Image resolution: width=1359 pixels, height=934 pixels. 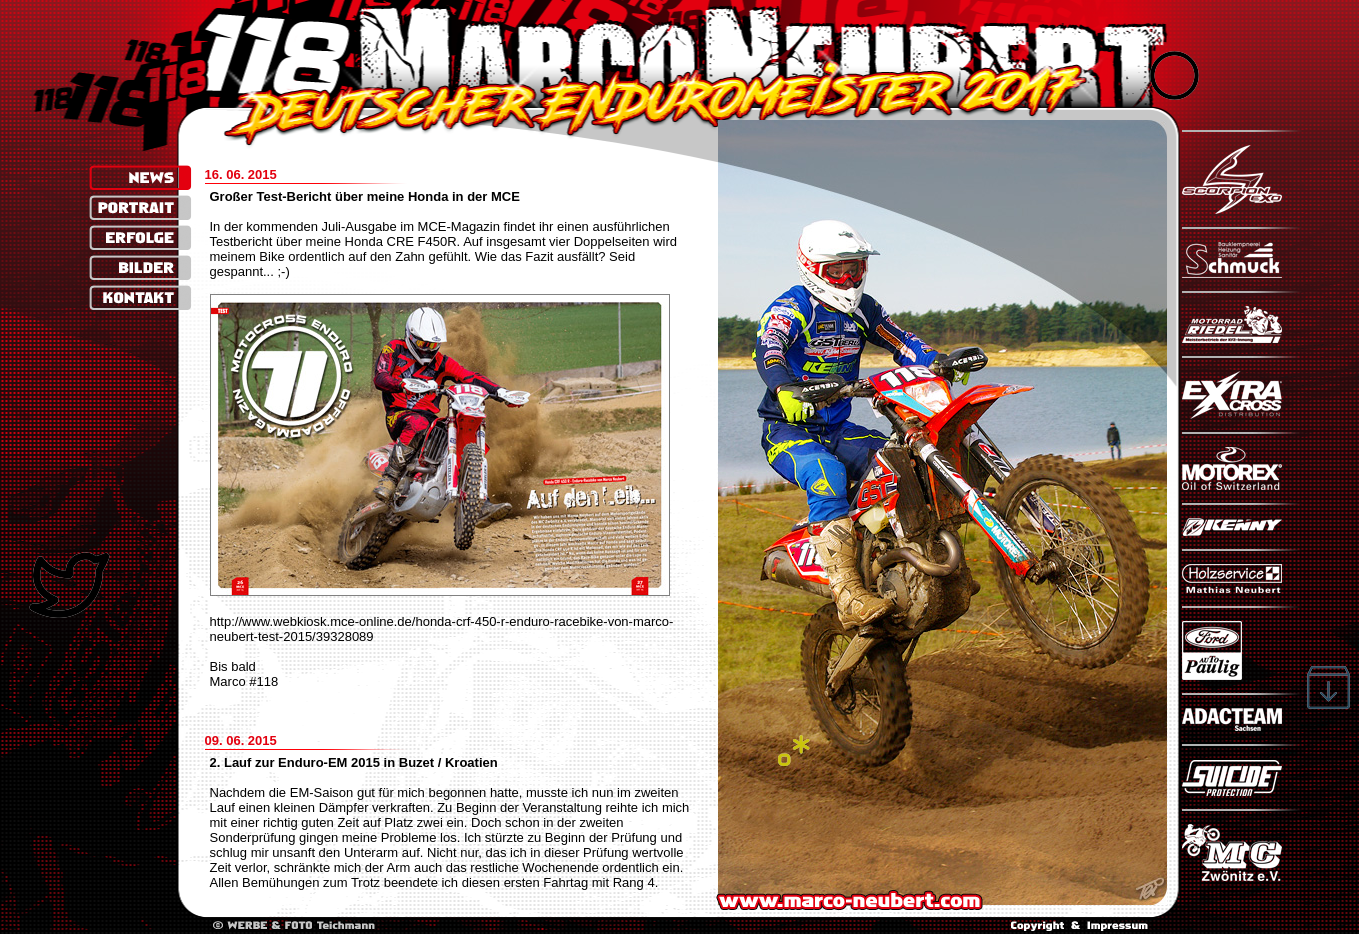 I want to click on share to twitter, so click(x=69, y=585).